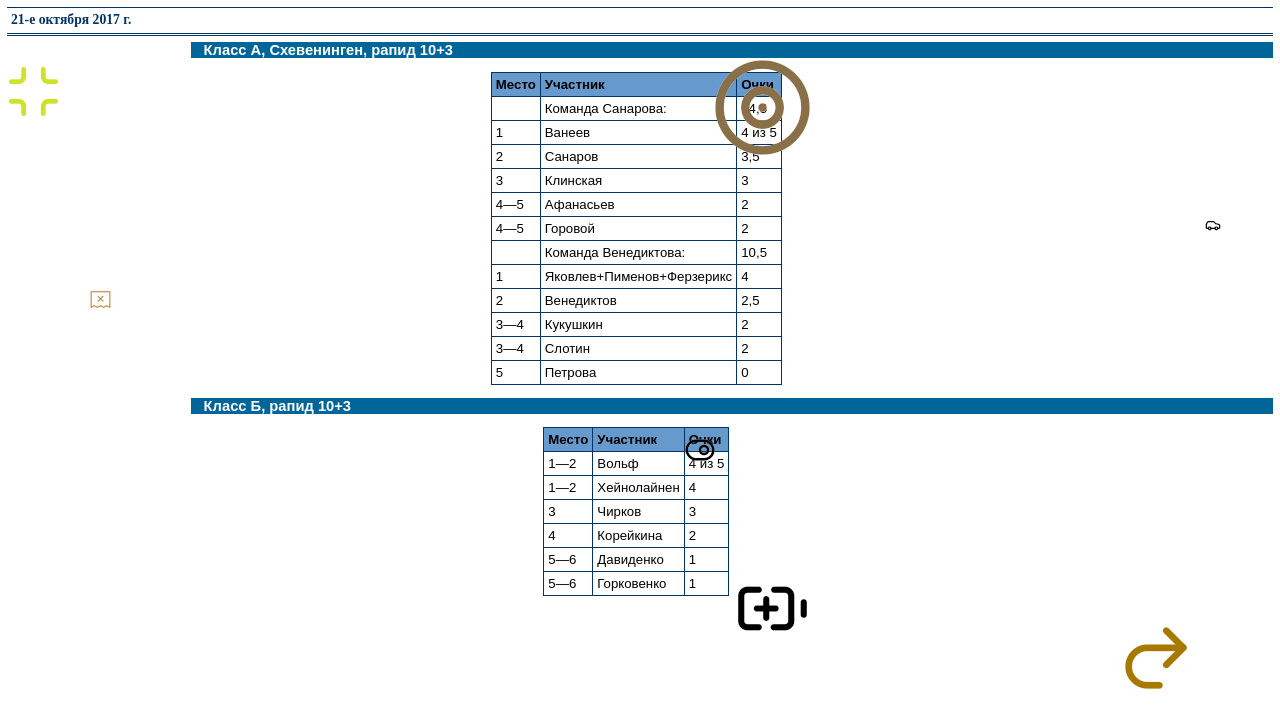 This screenshot has width=1280, height=720. I want to click on redo the last undone action, so click(1156, 658).